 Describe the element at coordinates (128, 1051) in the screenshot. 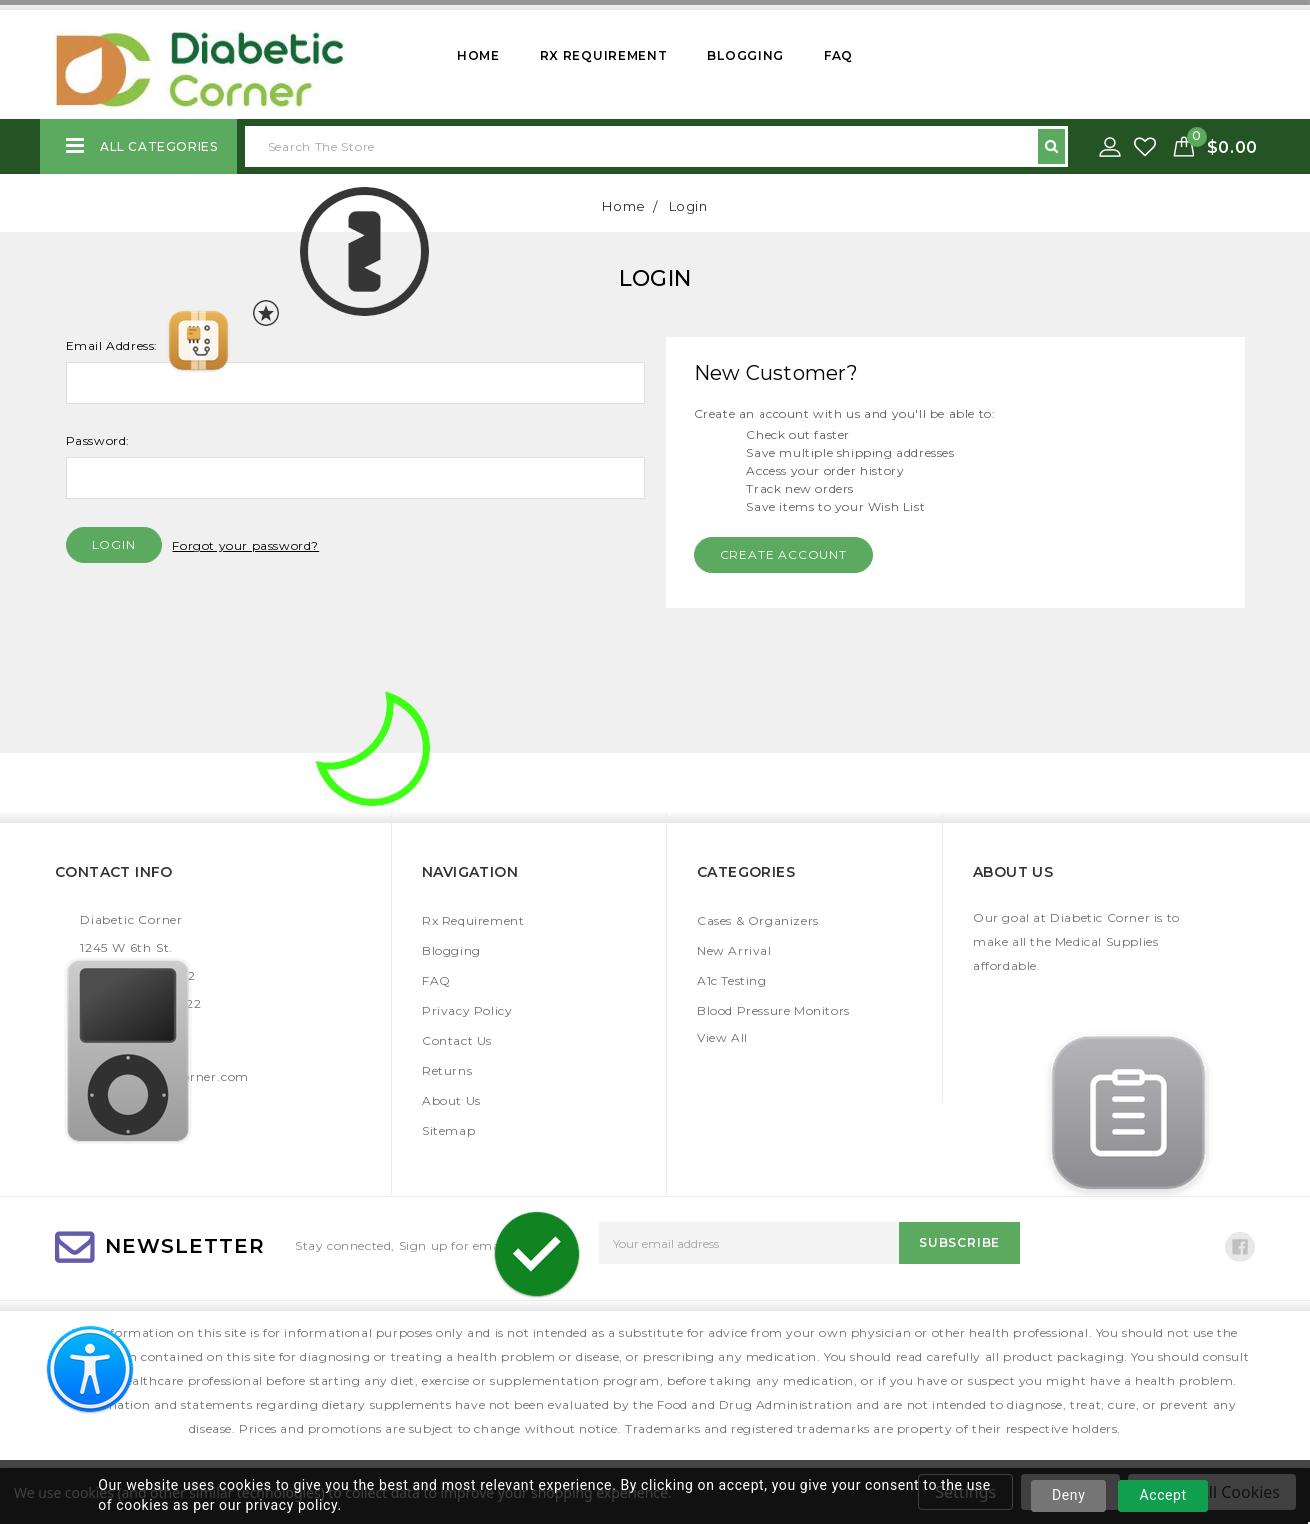

I see `open multimedia player application` at that location.